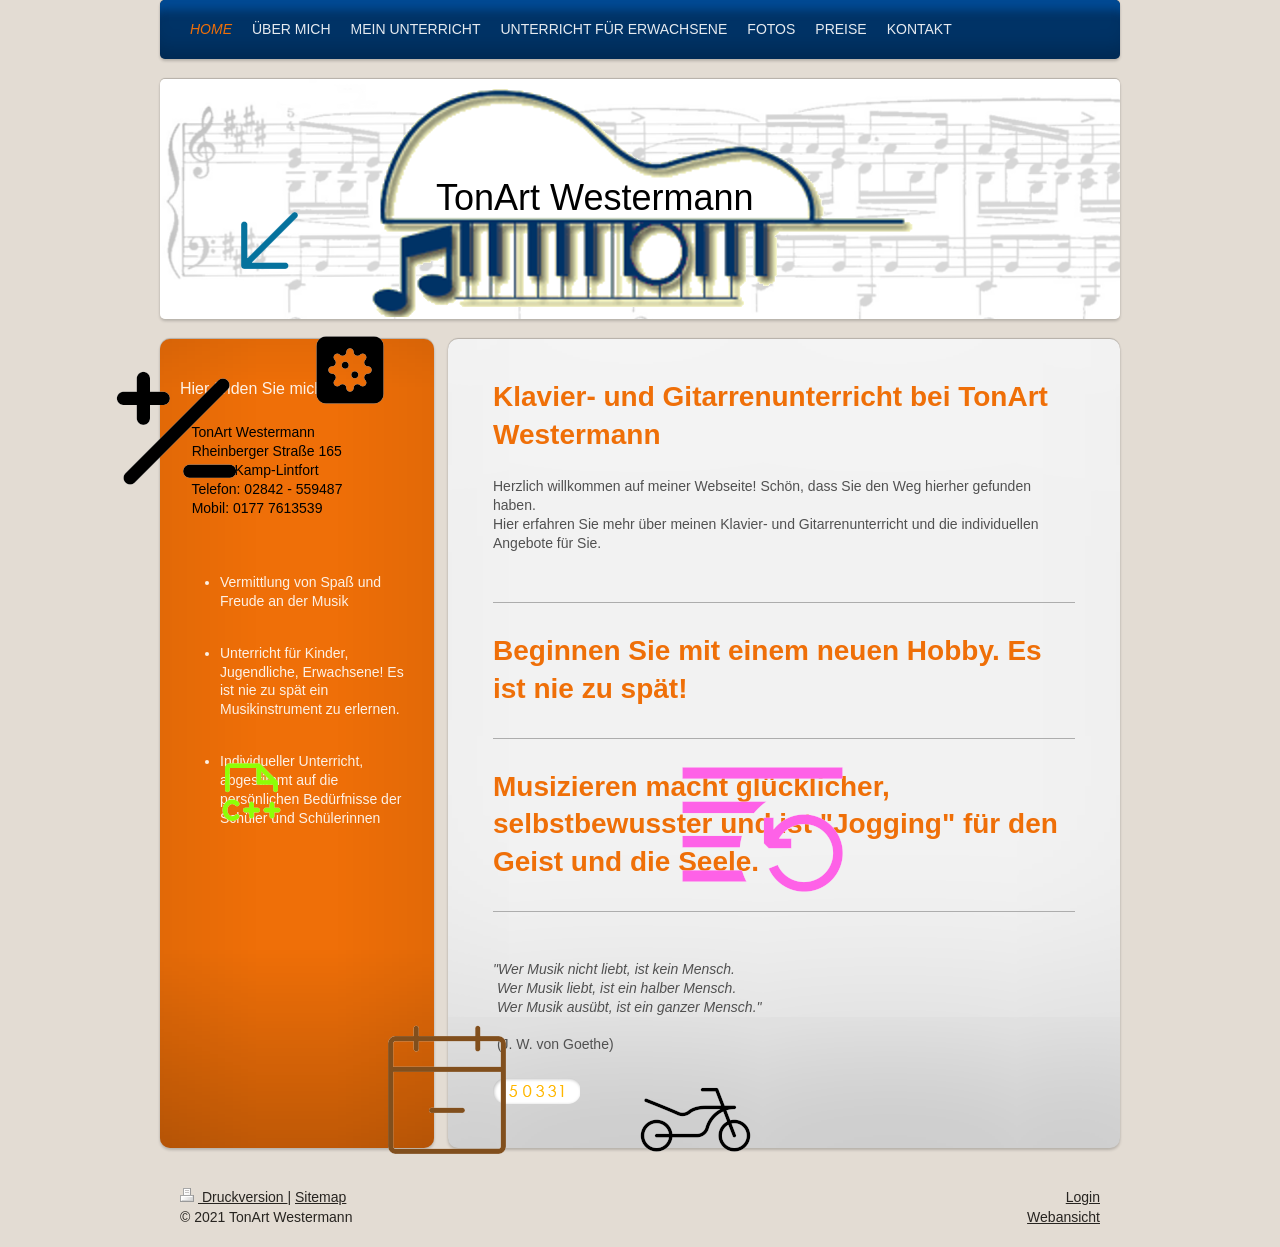 This screenshot has width=1280, height=1247. What do you see at coordinates (251, 794) in the screenshot?
I see `a C++ source code file` at bounding box center [251, 794].